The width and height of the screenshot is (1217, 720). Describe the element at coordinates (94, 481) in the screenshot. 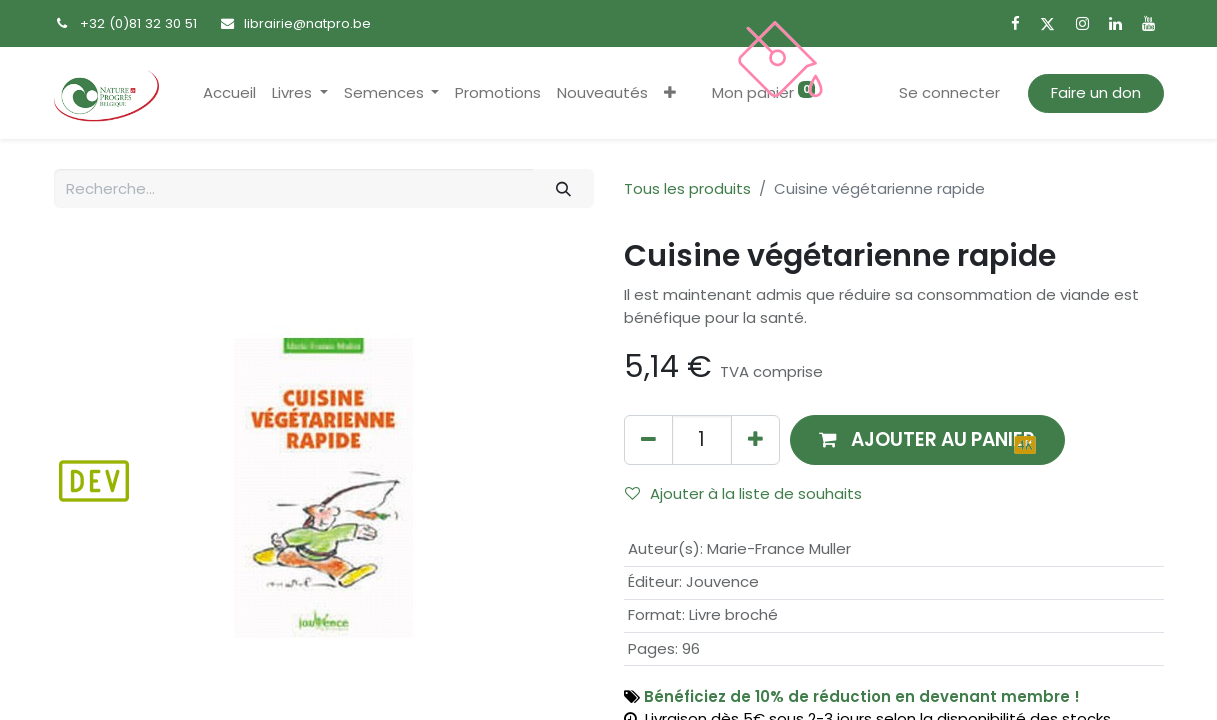

I see `visit the DEV Community platform` at that location.